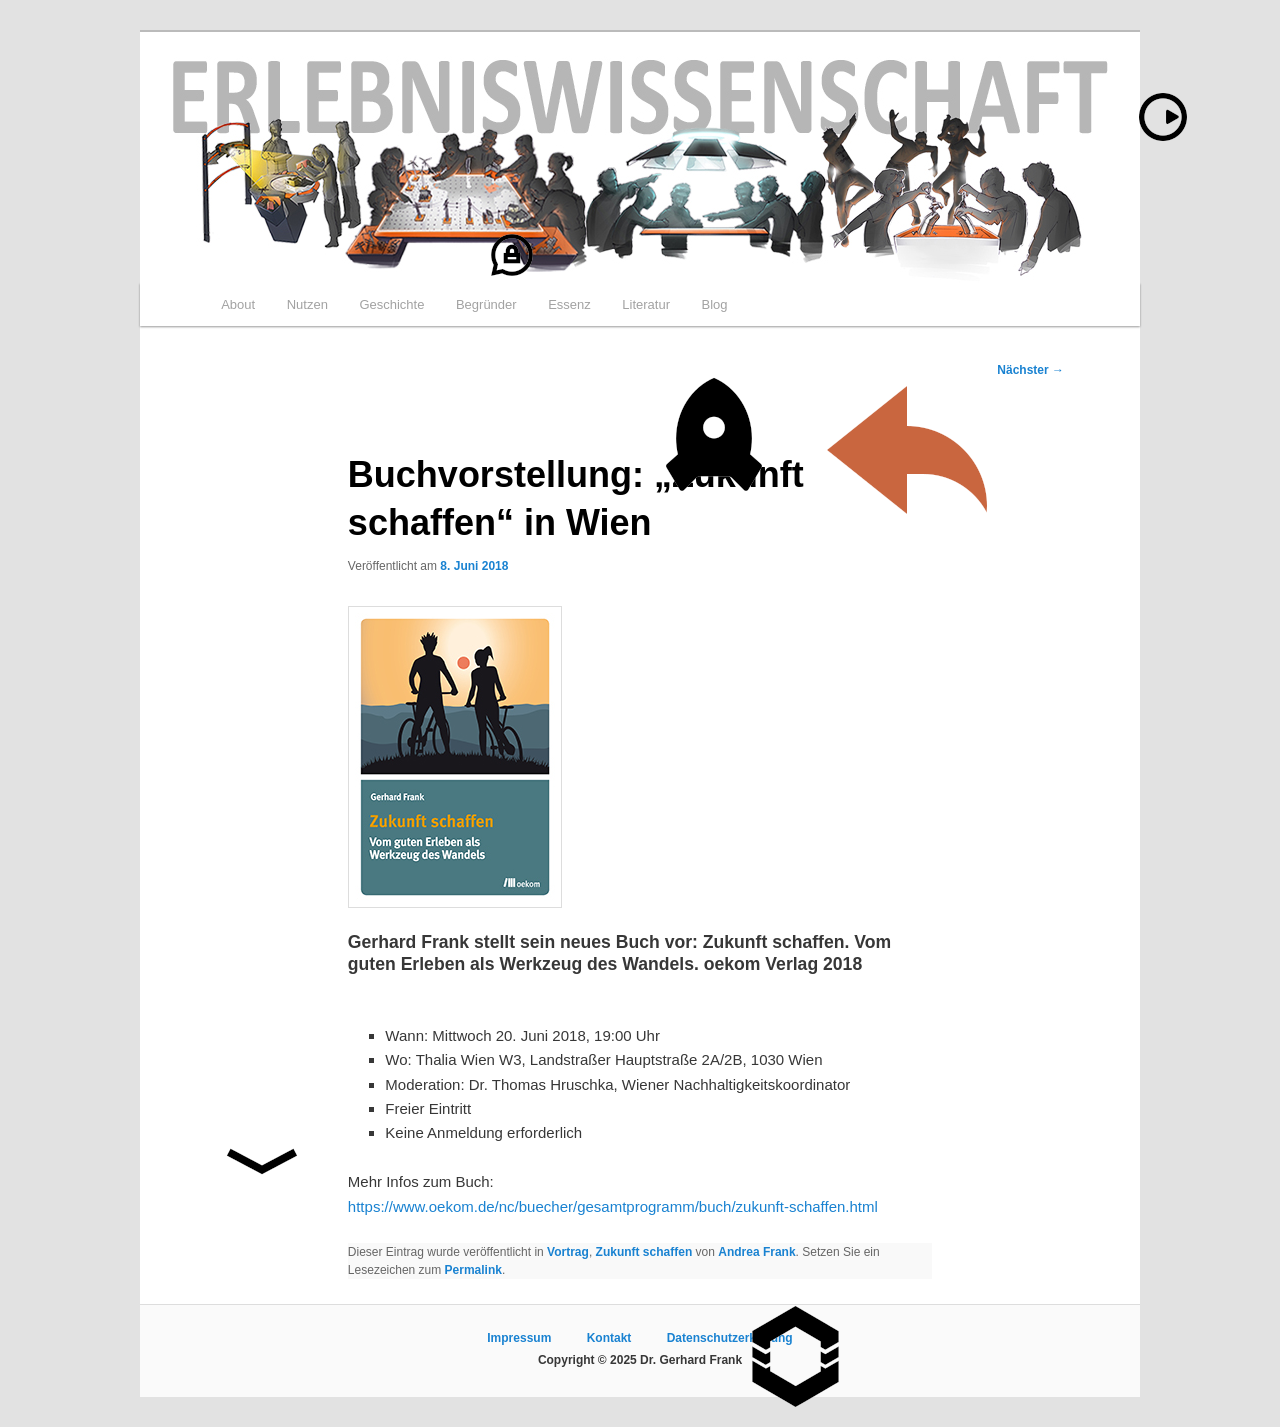  What do you see at coordinates (1163, 117) in the screenshot?
I see `steinberg brand logo` at bounding box center [1163, 117].